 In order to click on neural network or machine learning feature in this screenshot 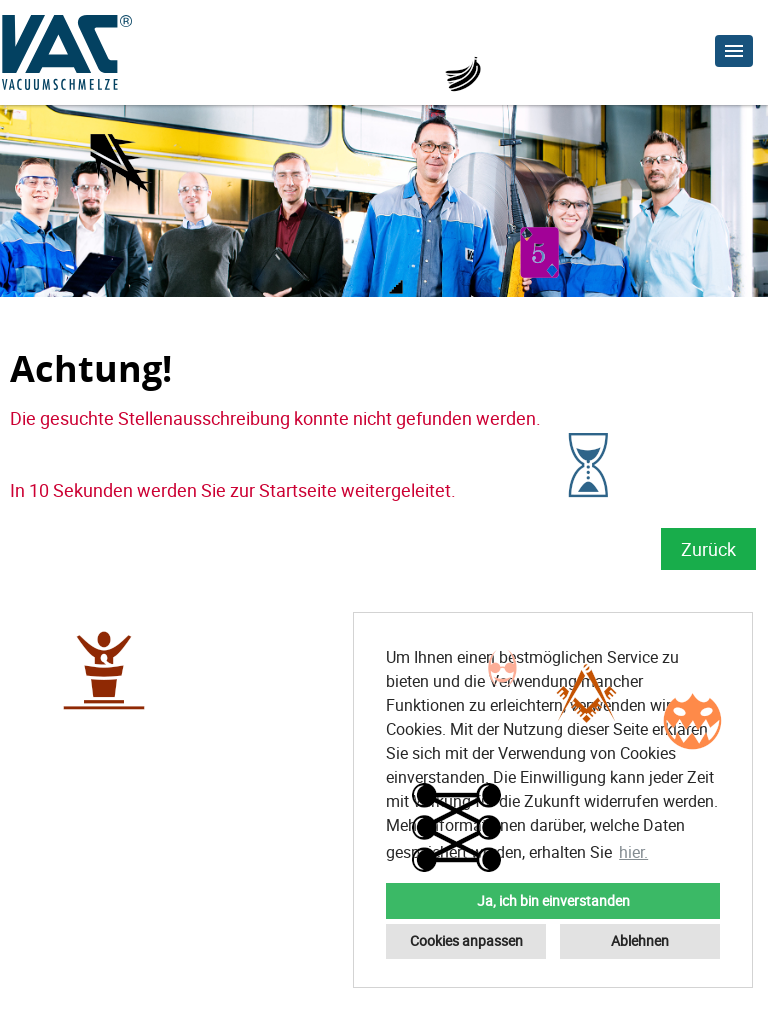, I will do `click(456, 827)`.